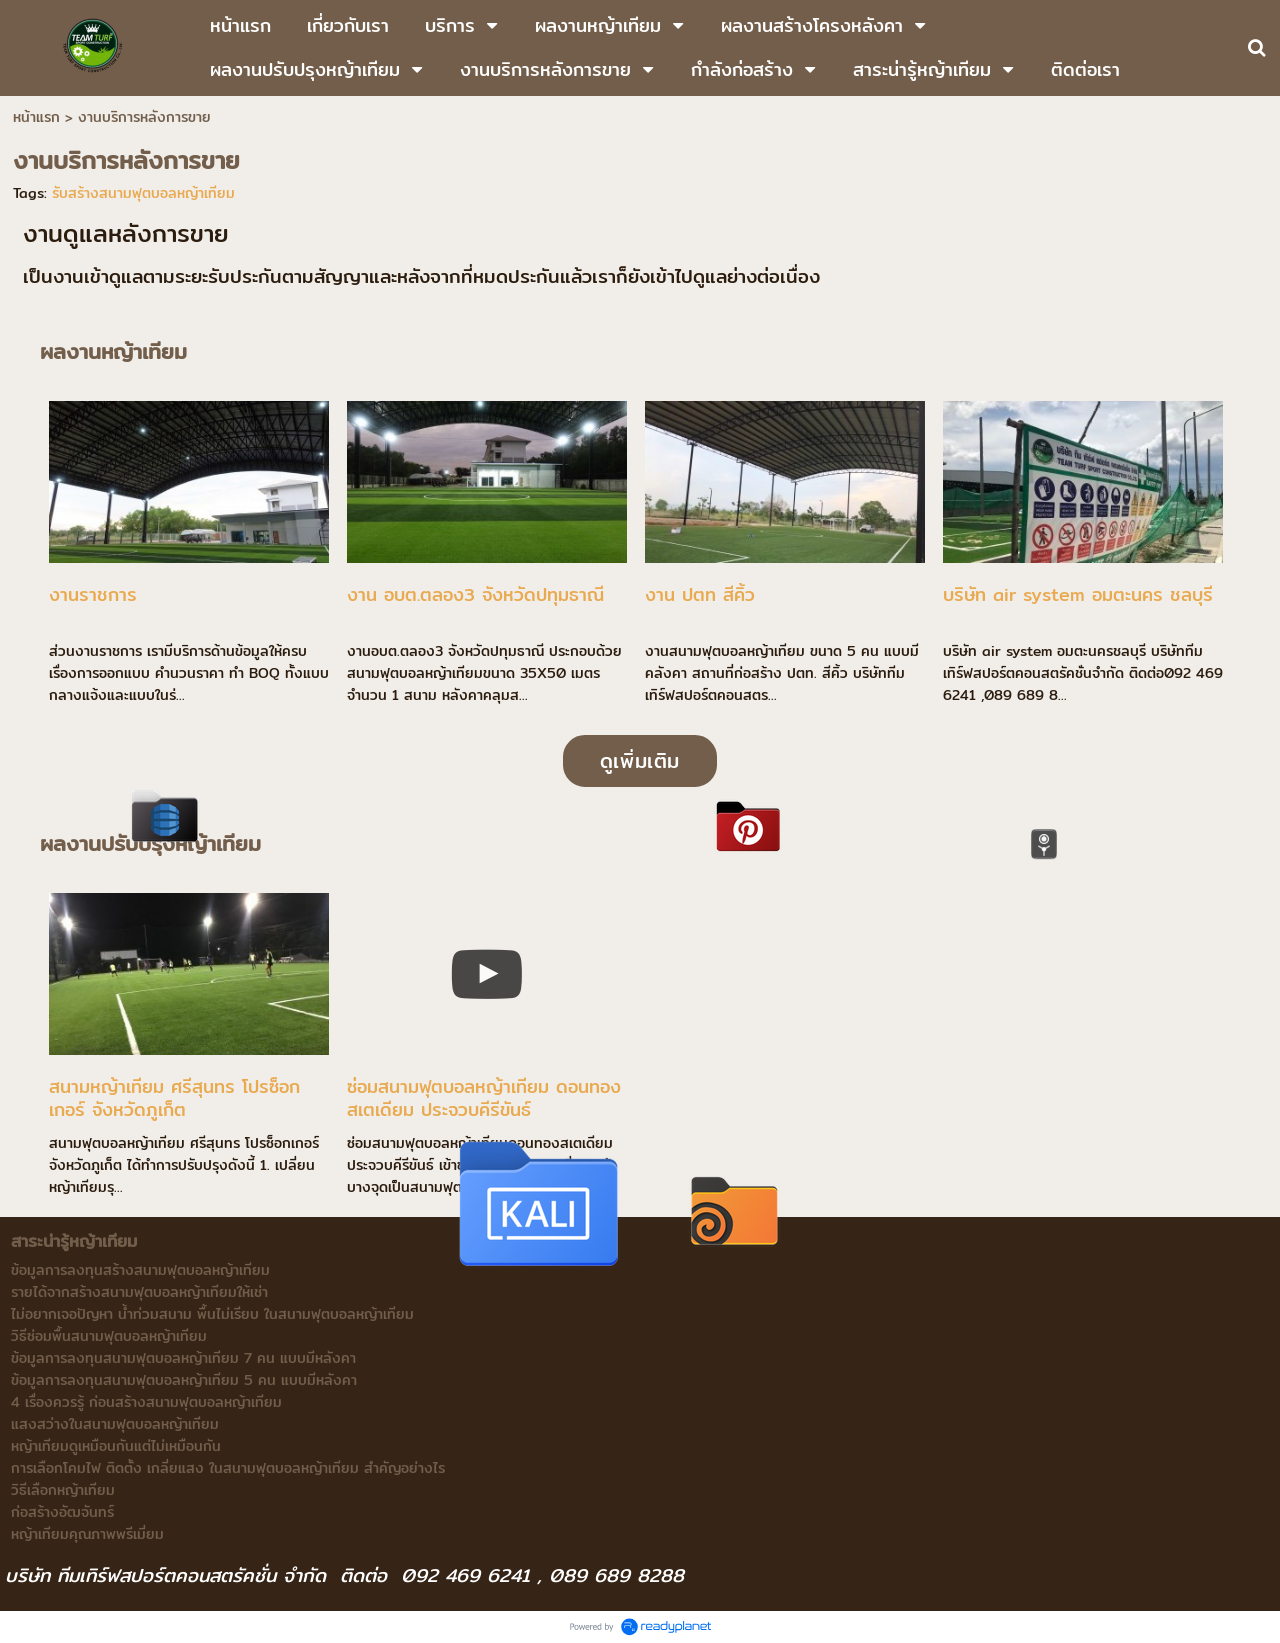 Image resolution: width=1280 pixels, height=1643 pixels. I want to click on archive selected email messages, so click(1044, 844).